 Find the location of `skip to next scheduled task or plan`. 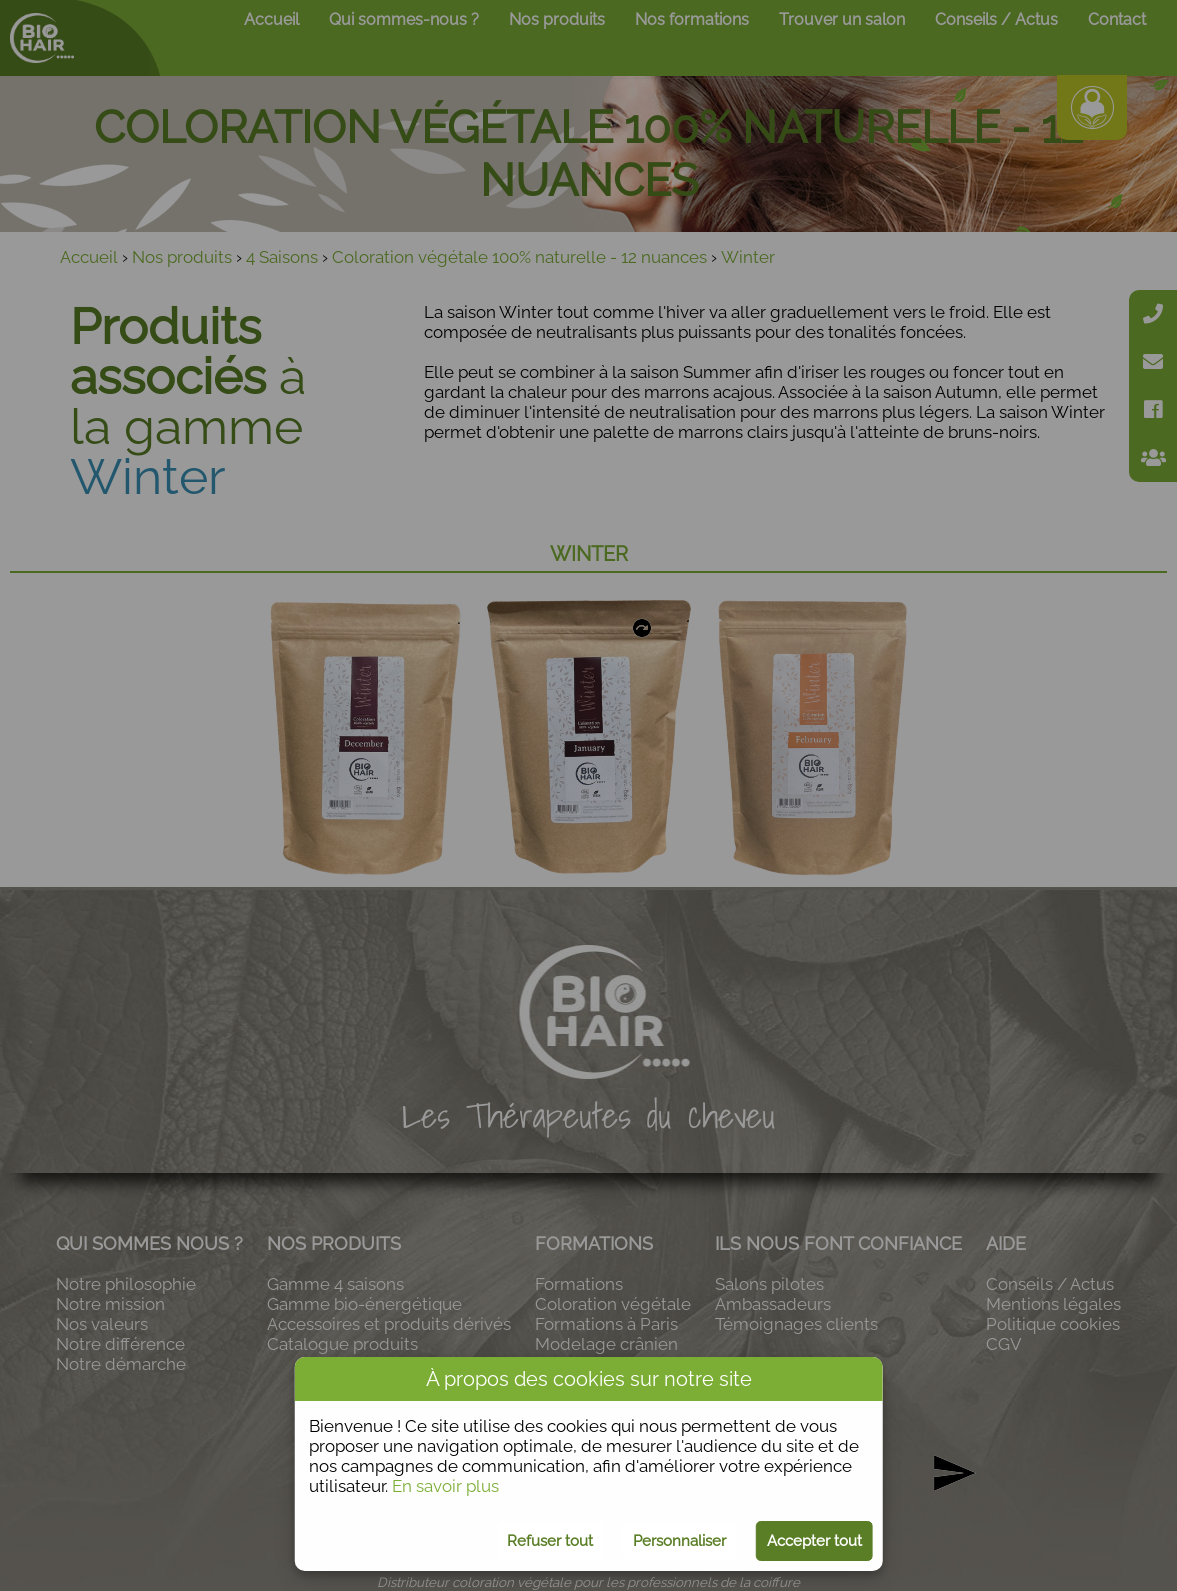

skip to next scheduled task or plan is located at coordinates (642, 628).